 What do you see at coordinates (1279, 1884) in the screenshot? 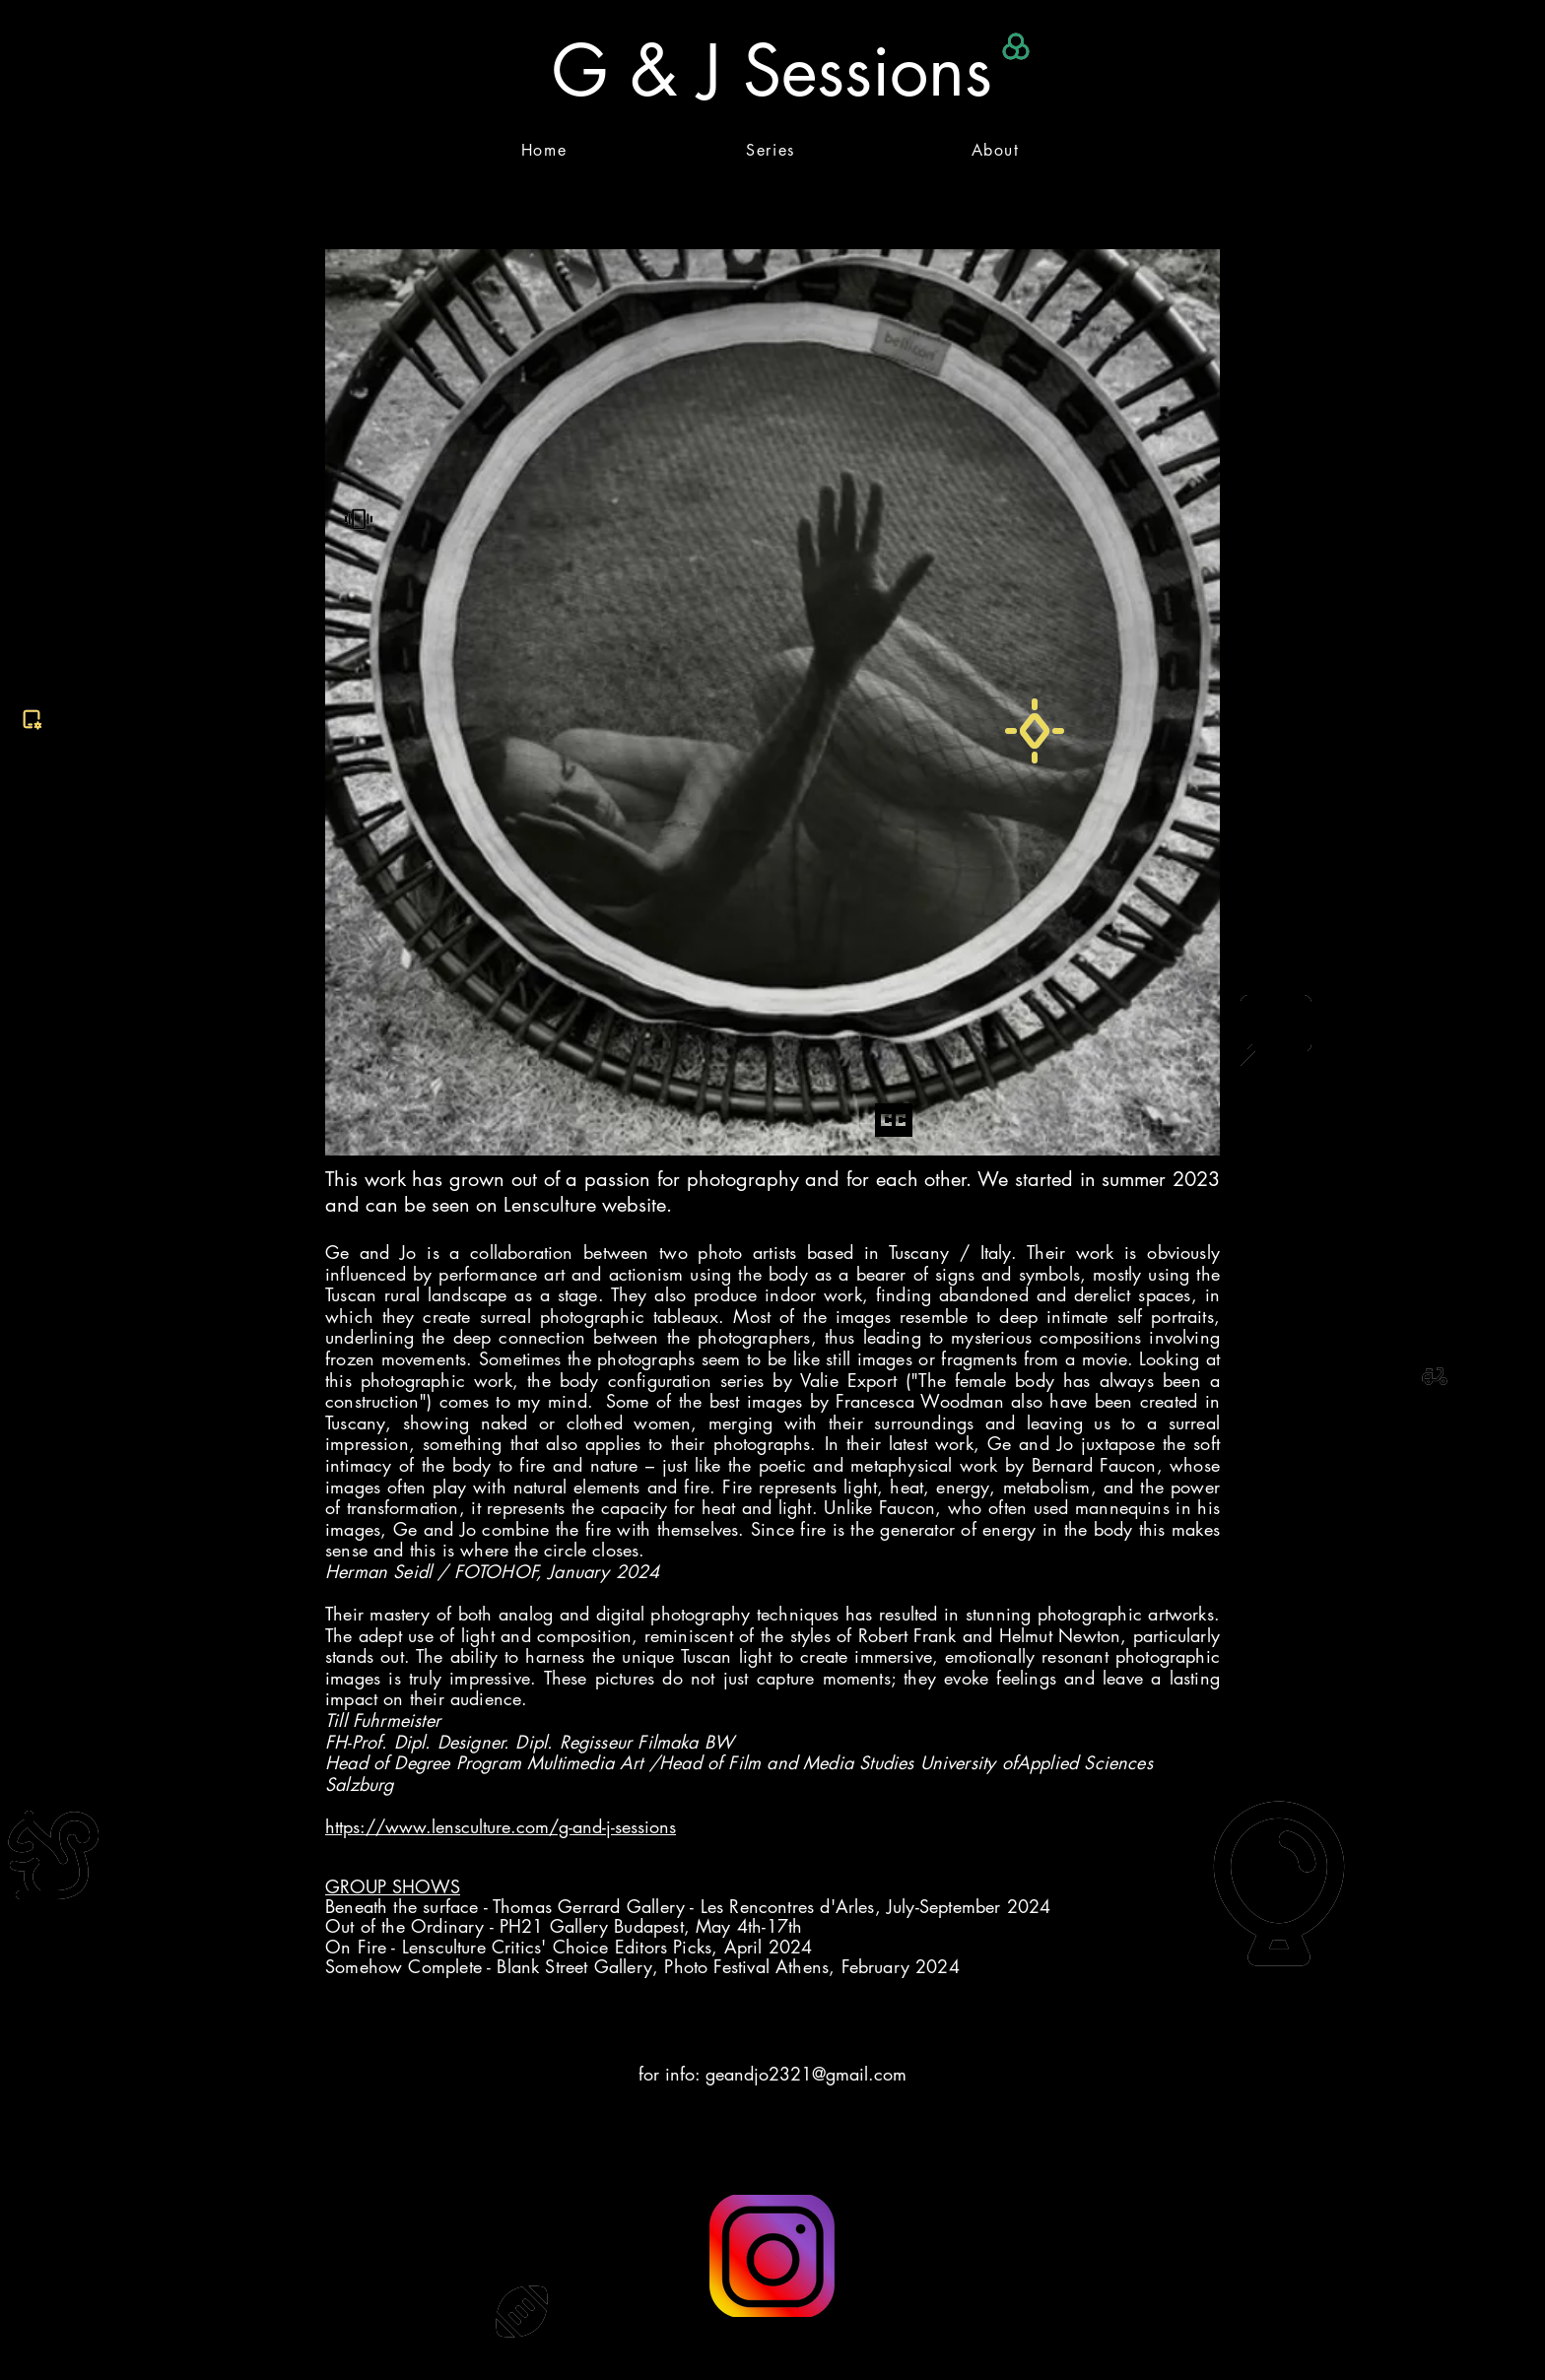
I see `celebrate an event or milestone` at bounding box center [1279, 1884].